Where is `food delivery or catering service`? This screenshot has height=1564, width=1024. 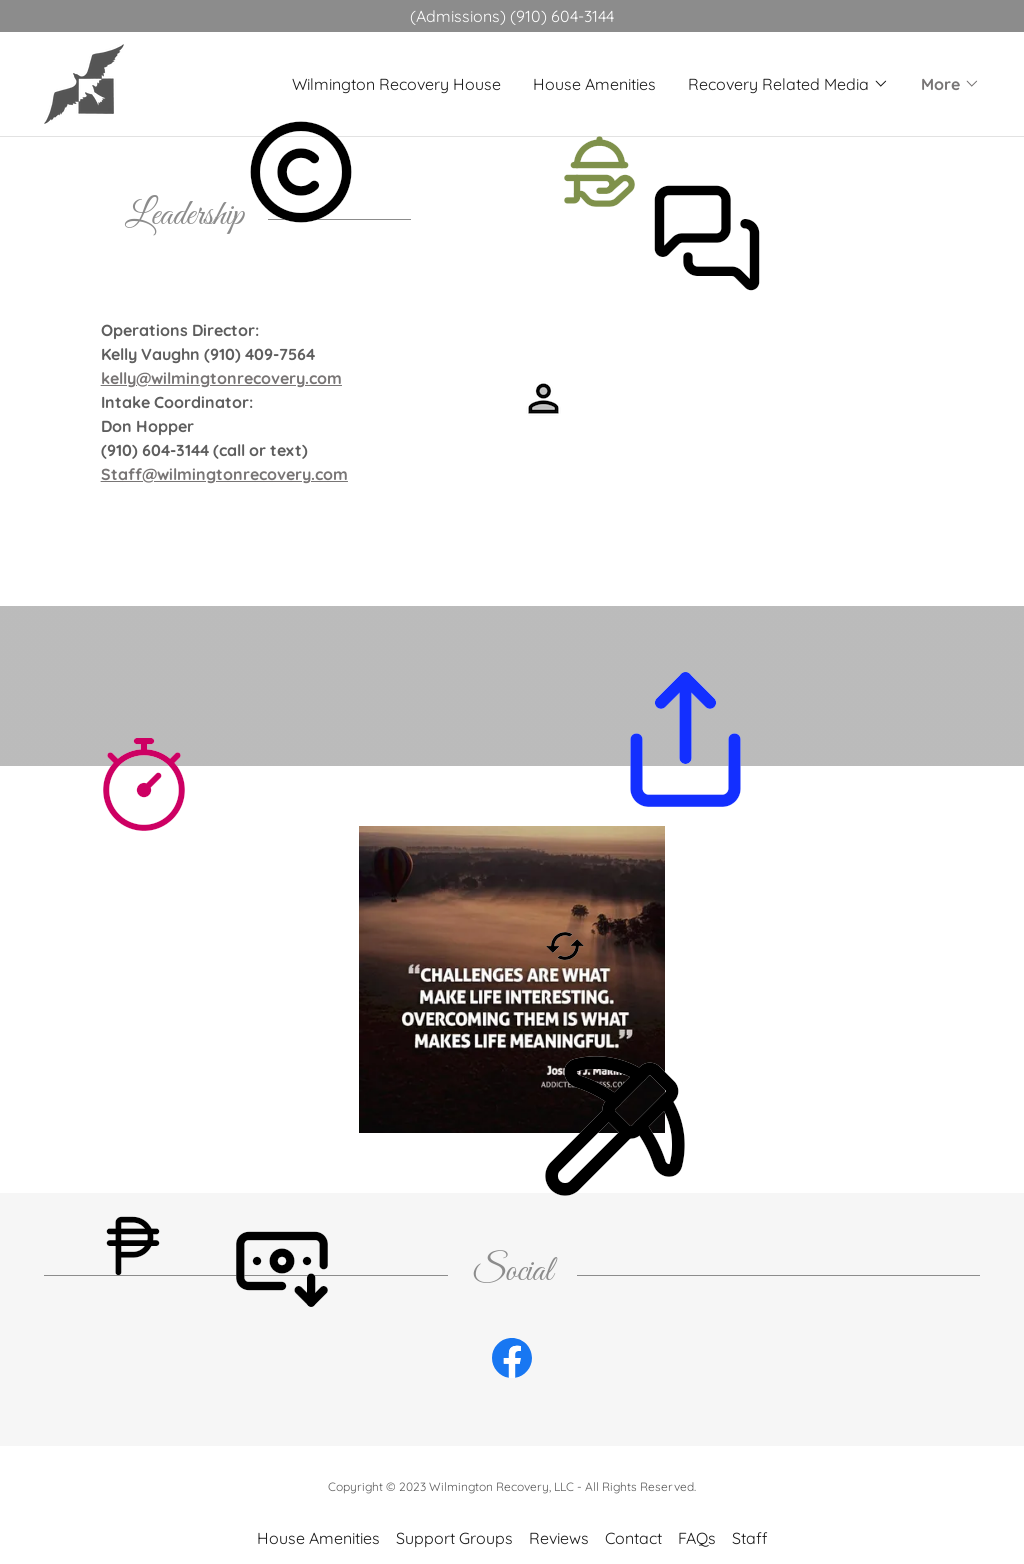
food delivery or catering service is located at coordinates (599, 171).